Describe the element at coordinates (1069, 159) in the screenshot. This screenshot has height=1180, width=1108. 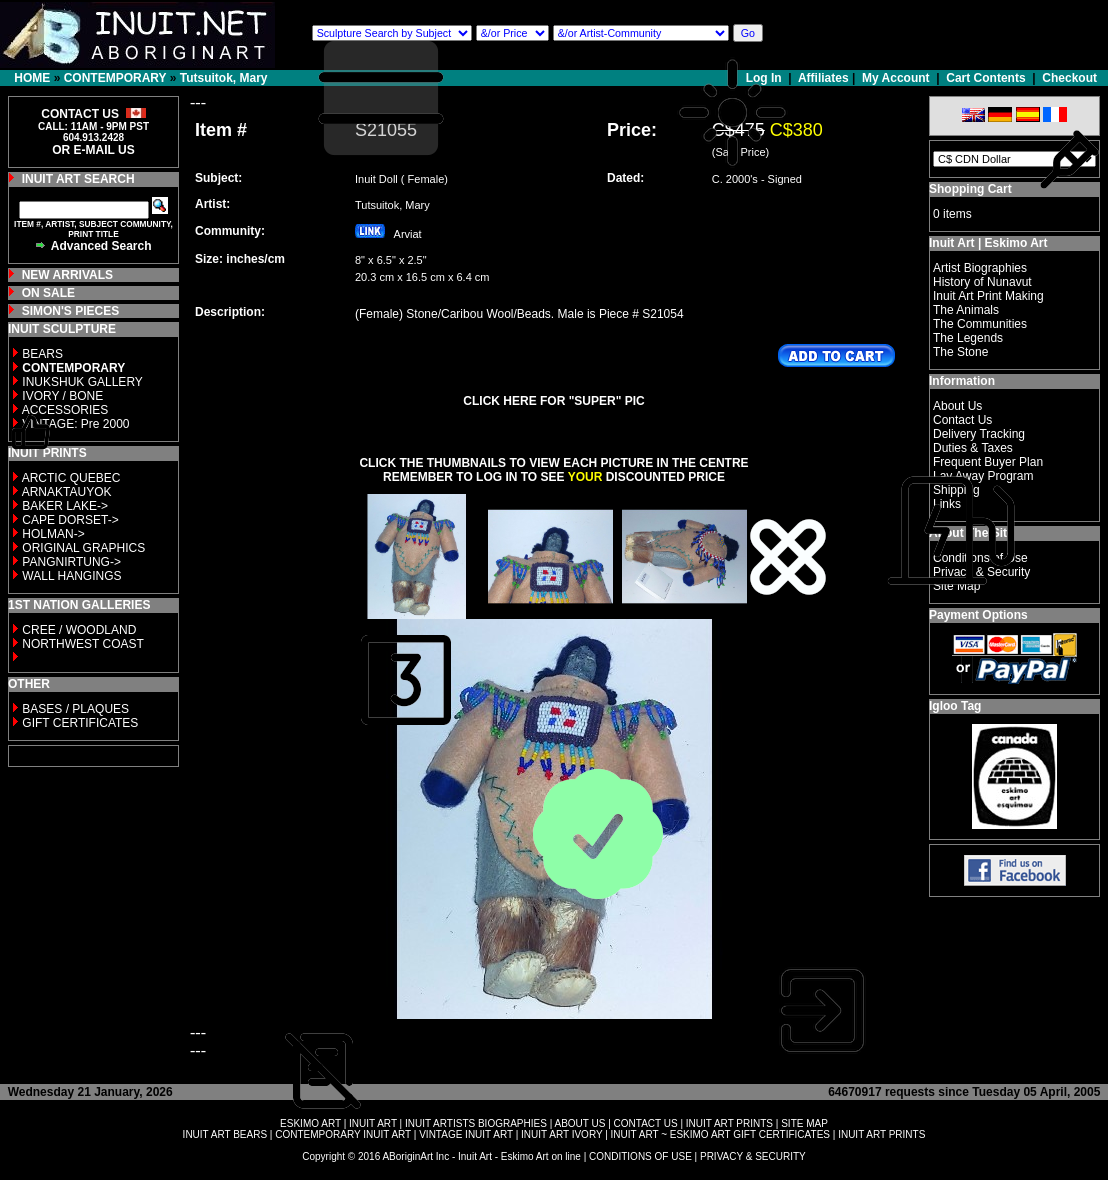
I see `indicates accessibility or mobility assistance options` at that location.